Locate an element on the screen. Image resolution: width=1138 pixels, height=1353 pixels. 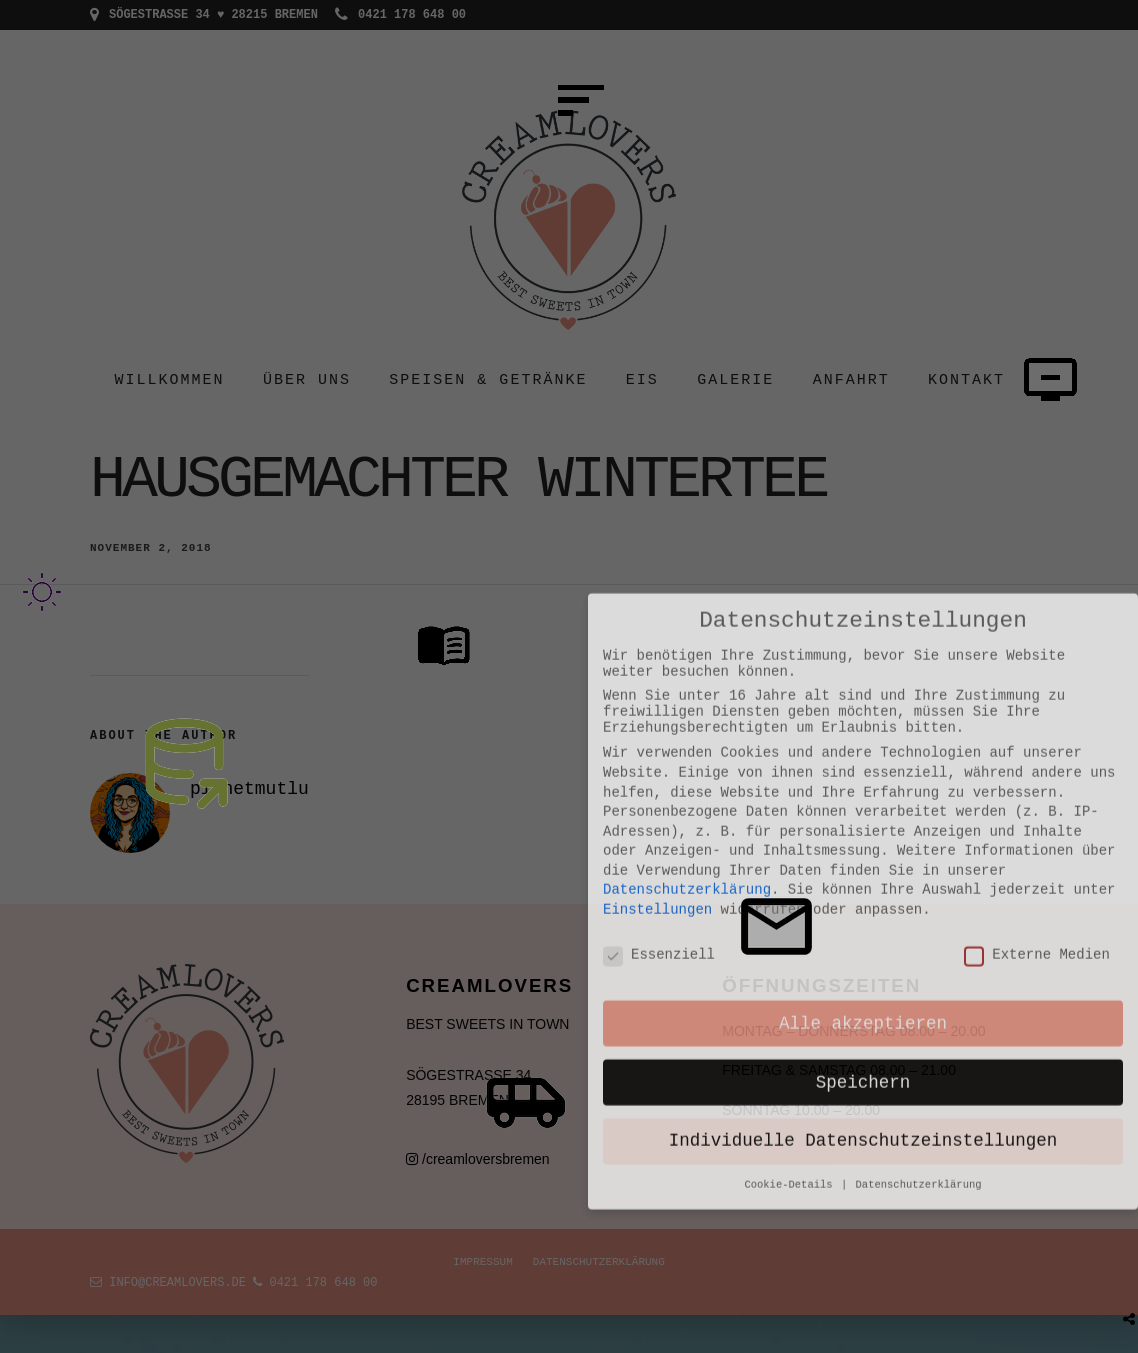
access your email inbox is located at coordinates (776, 926).